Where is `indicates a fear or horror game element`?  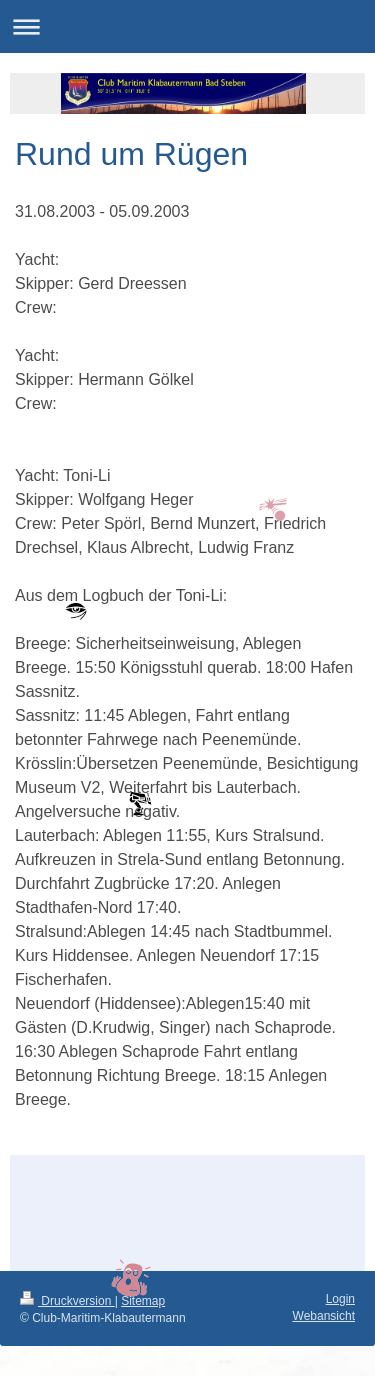 indicates a fear or horror game element is located at coordinates (130, 1278).